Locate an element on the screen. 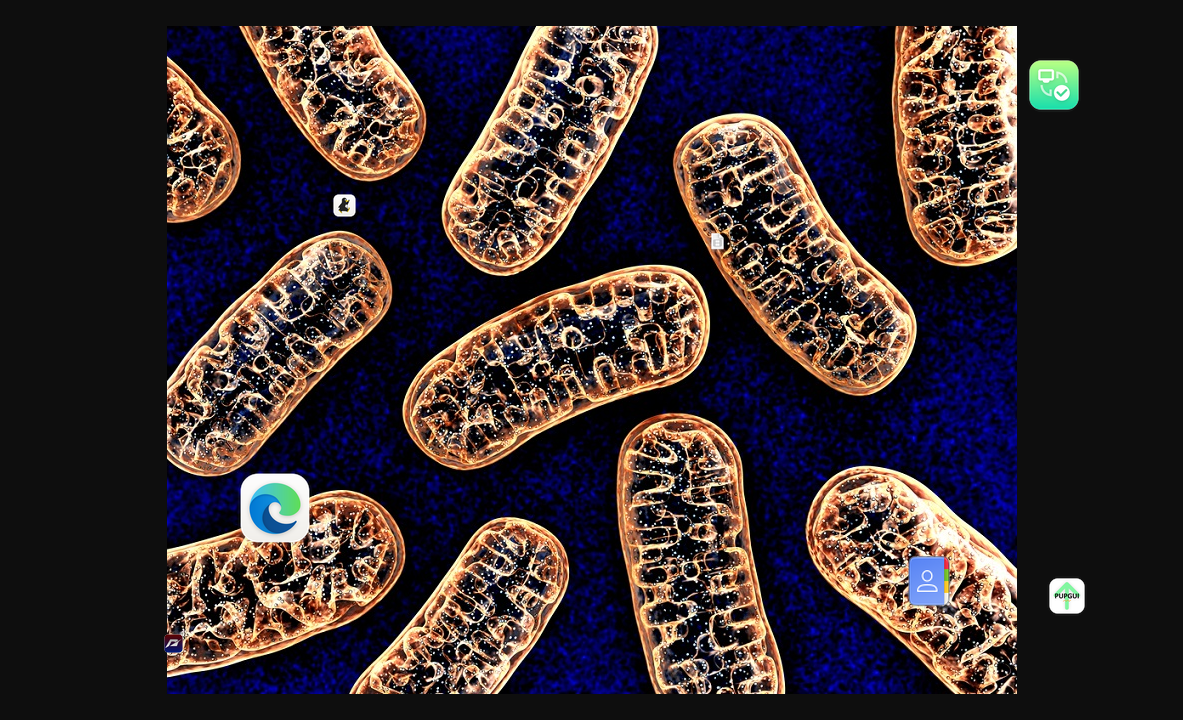 This screenshot has height=720, width=1183. open input leap app for sharing keyboard and mouse between computers is located at coordinates (1054, 85).